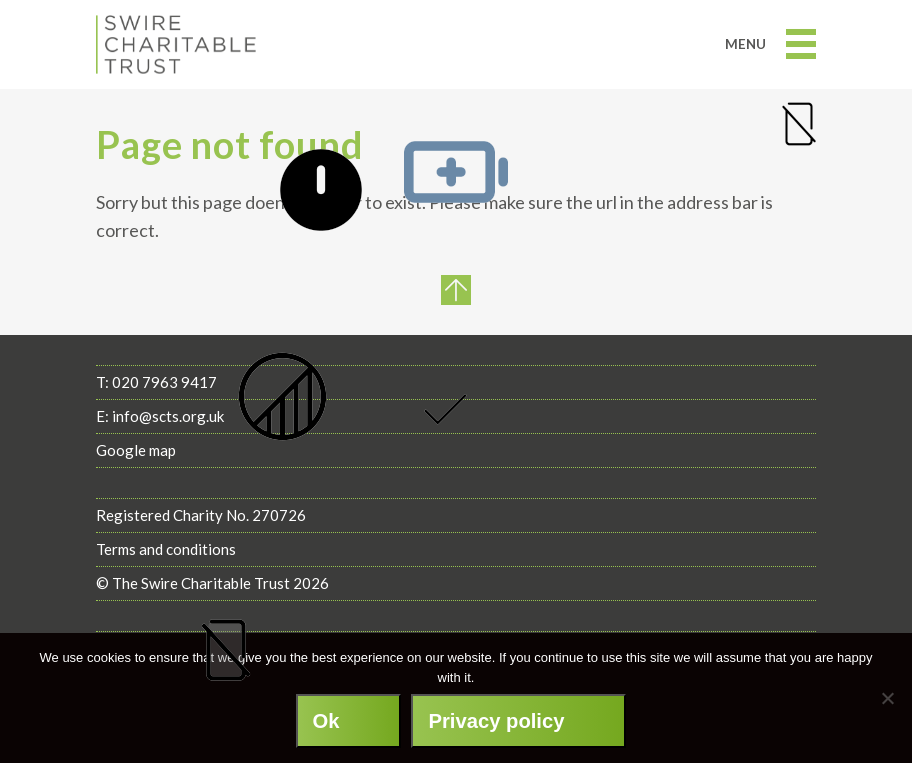  Describe the element at coordinates (456, 172) in the screenshot. I see `add or extend battery life` at that location.